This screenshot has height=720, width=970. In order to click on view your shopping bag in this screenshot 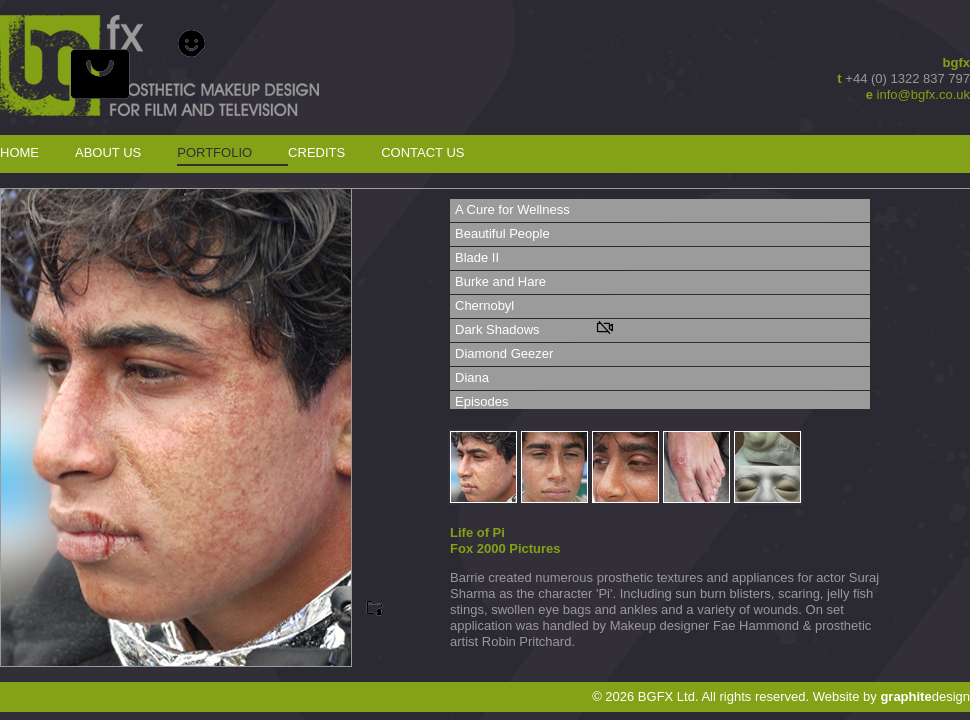, I will do `click(100, 74)`.